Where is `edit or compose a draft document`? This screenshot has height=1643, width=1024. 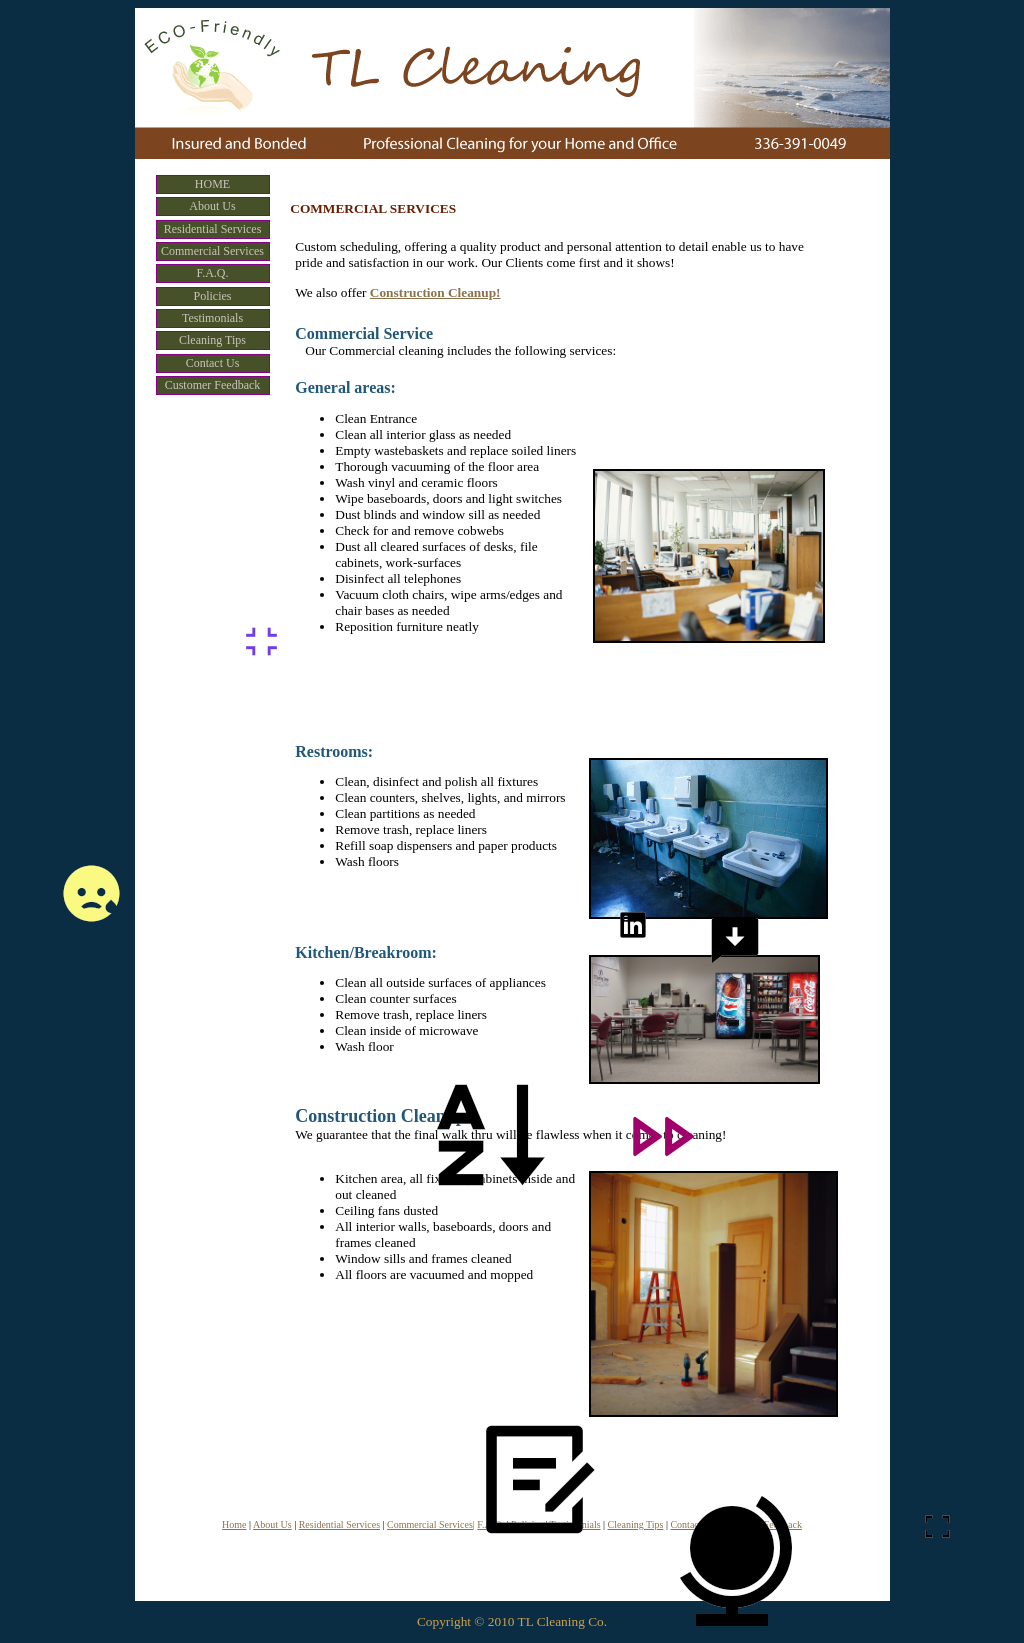 edit or compose a draft document is located at coordinates (534, 1479).